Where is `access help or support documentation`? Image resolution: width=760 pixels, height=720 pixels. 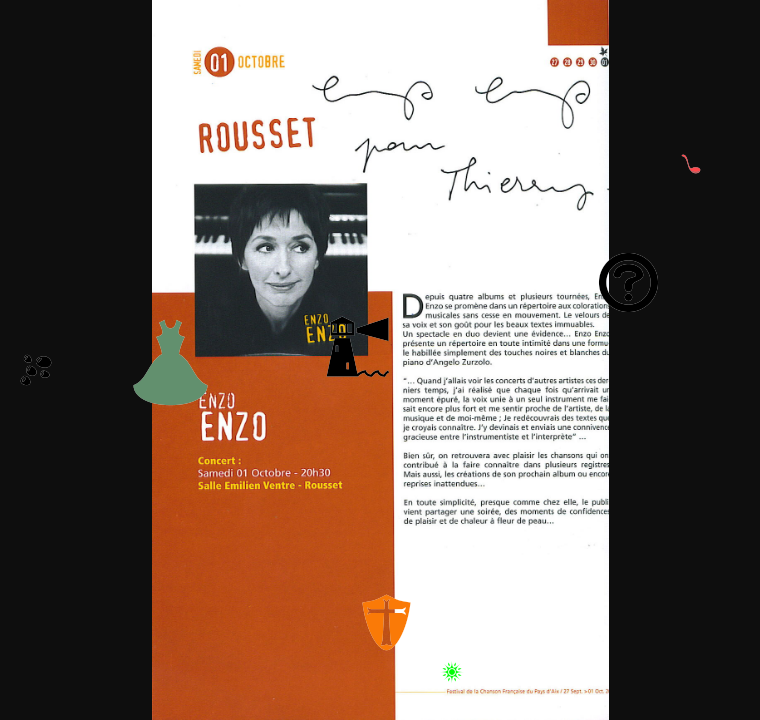
access help or support documentation is located at coordinates (628, 282).